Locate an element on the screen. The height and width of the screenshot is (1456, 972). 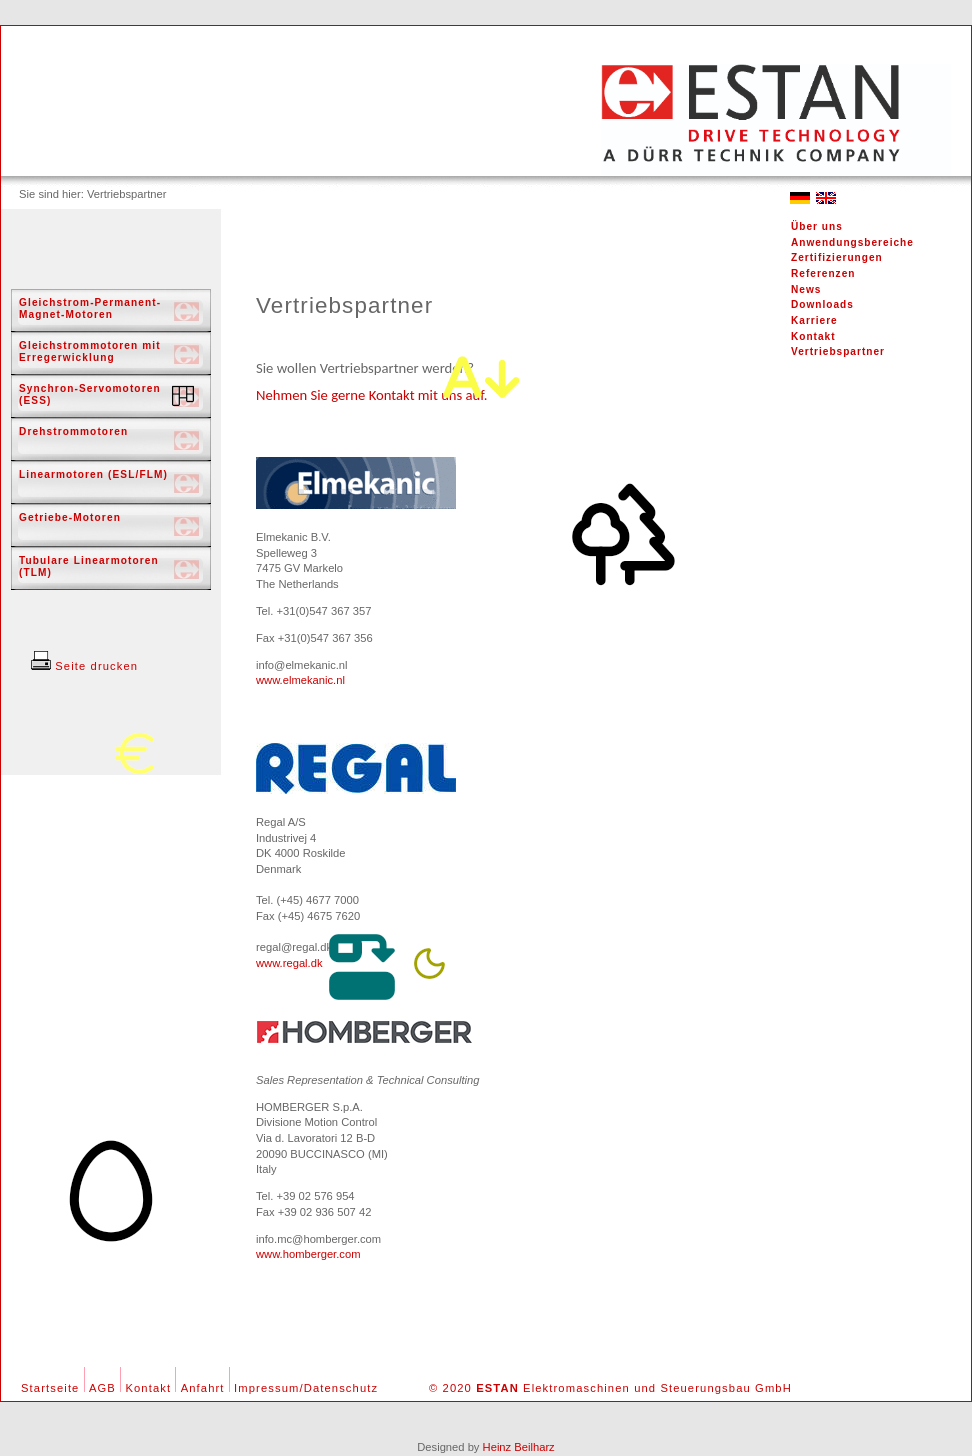
view parks or natural areas nearby is located at coordinates (625, 532).